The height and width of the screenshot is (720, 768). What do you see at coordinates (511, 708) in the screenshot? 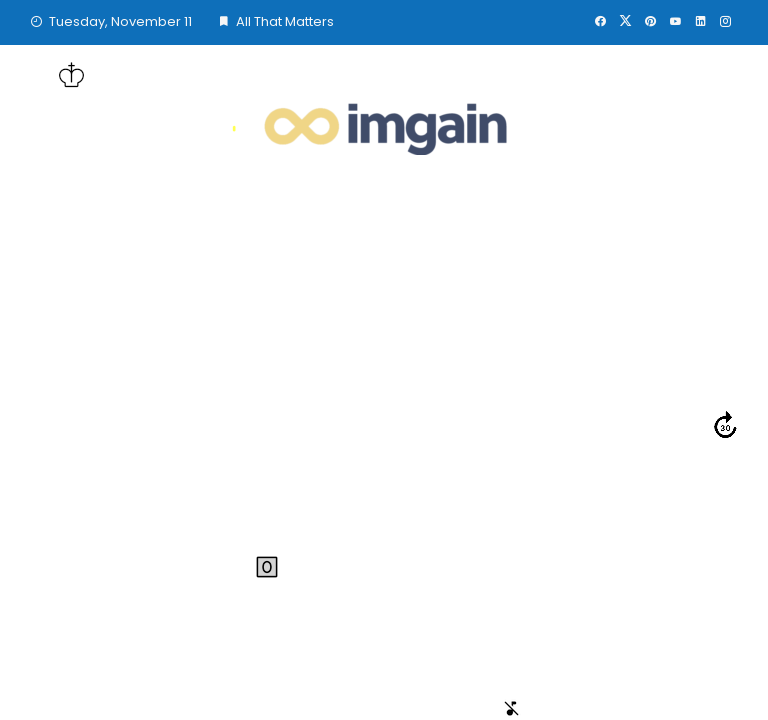
I see `mute or disable music playback` at bounding box center [511, 708].